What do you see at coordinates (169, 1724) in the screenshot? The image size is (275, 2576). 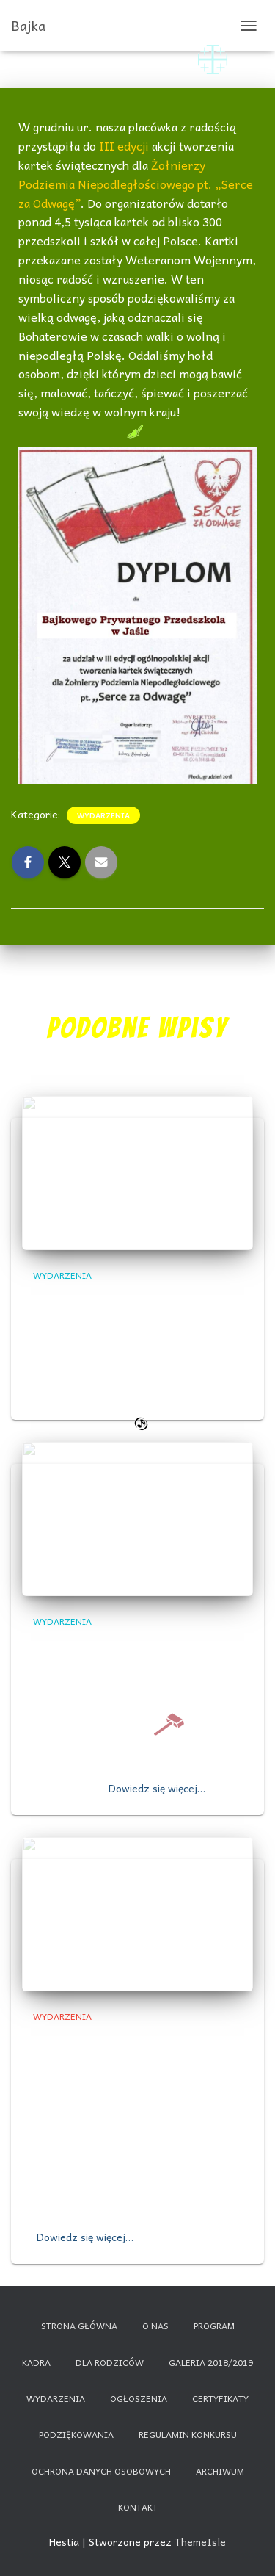 I see `access crafting or building tools` at bounding box center [169, 1724].